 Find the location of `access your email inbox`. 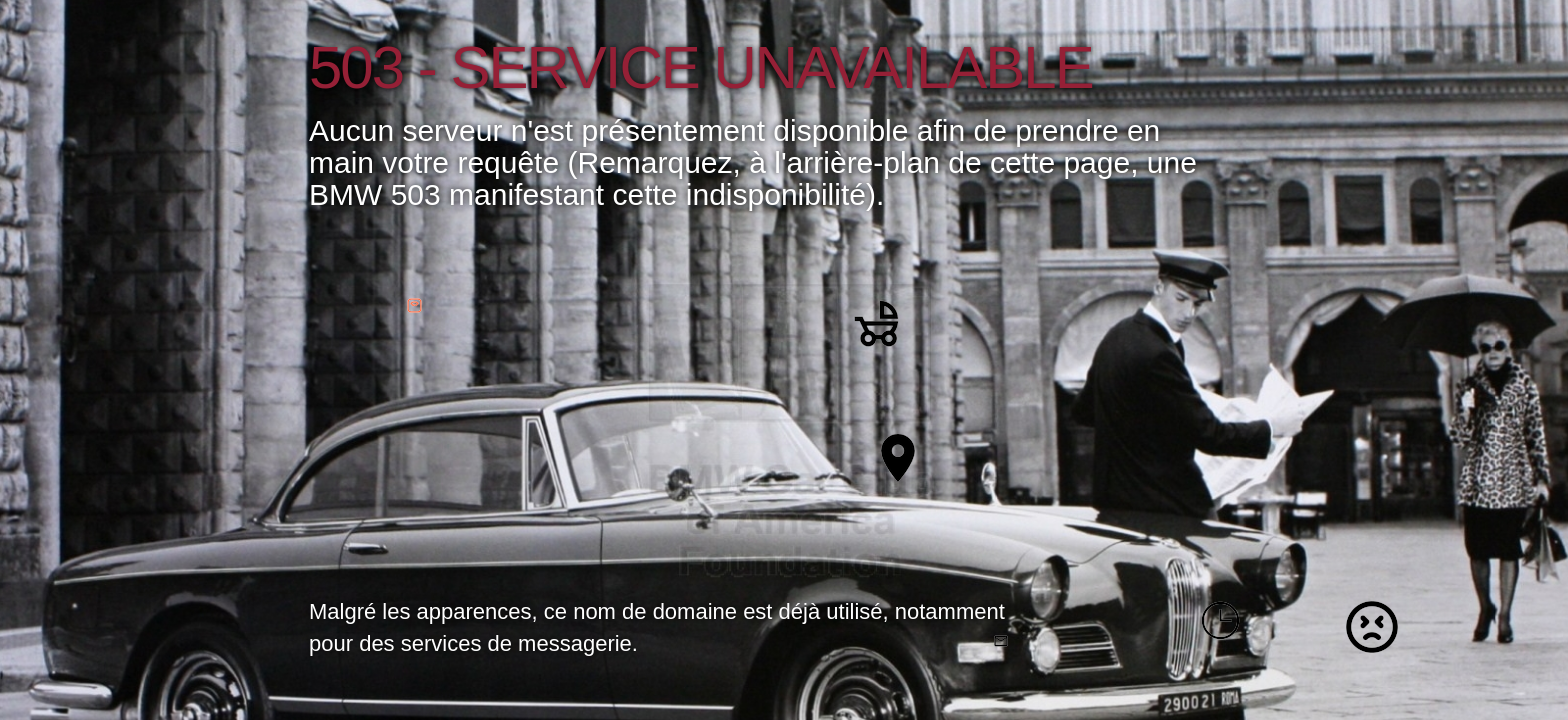

access your email inbox is located at coordinates (1001, 641).